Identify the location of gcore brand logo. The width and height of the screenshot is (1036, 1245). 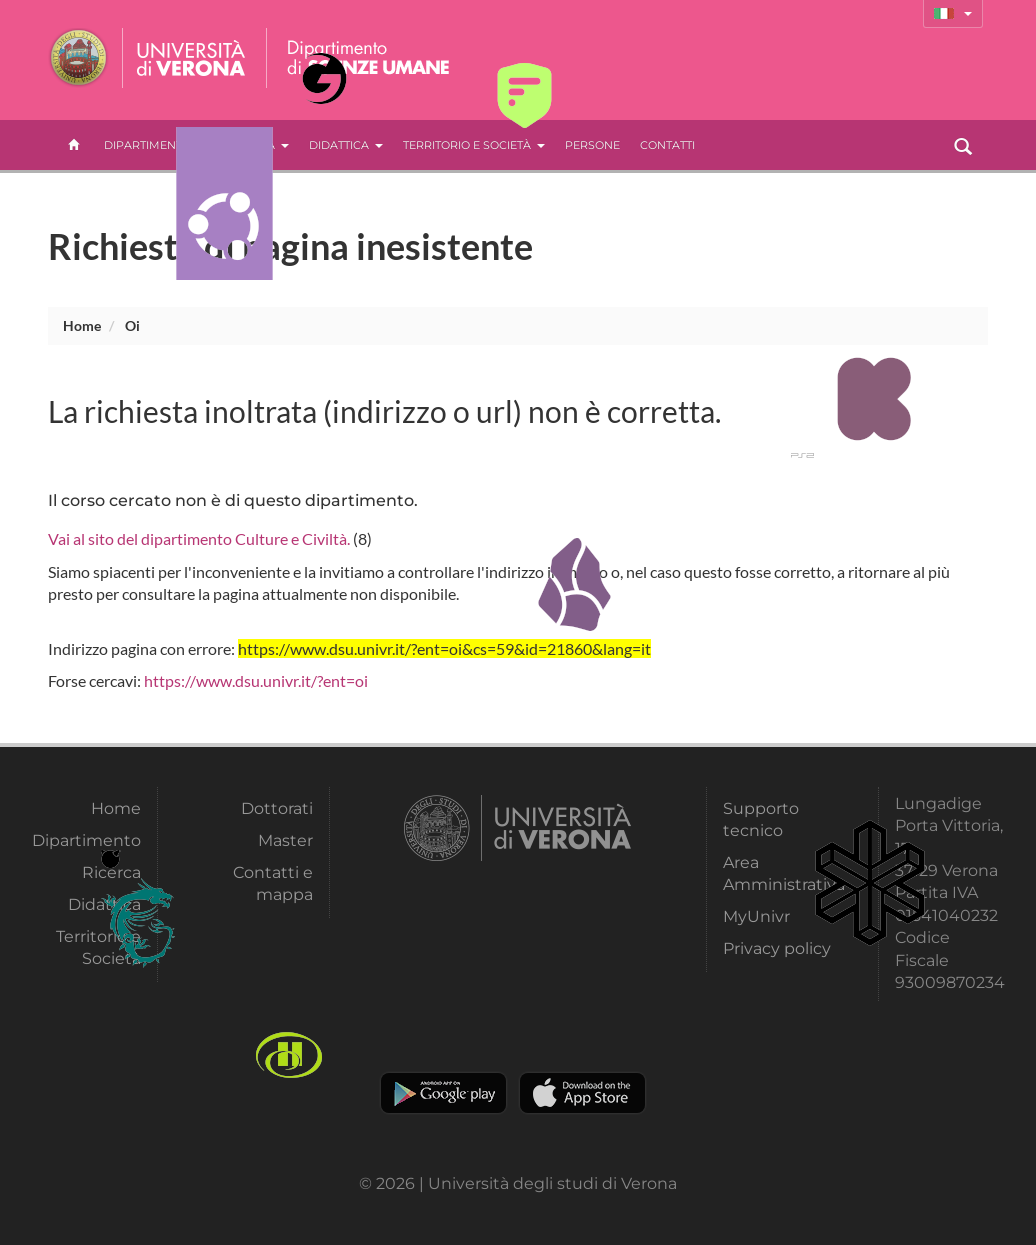
(324, 78).